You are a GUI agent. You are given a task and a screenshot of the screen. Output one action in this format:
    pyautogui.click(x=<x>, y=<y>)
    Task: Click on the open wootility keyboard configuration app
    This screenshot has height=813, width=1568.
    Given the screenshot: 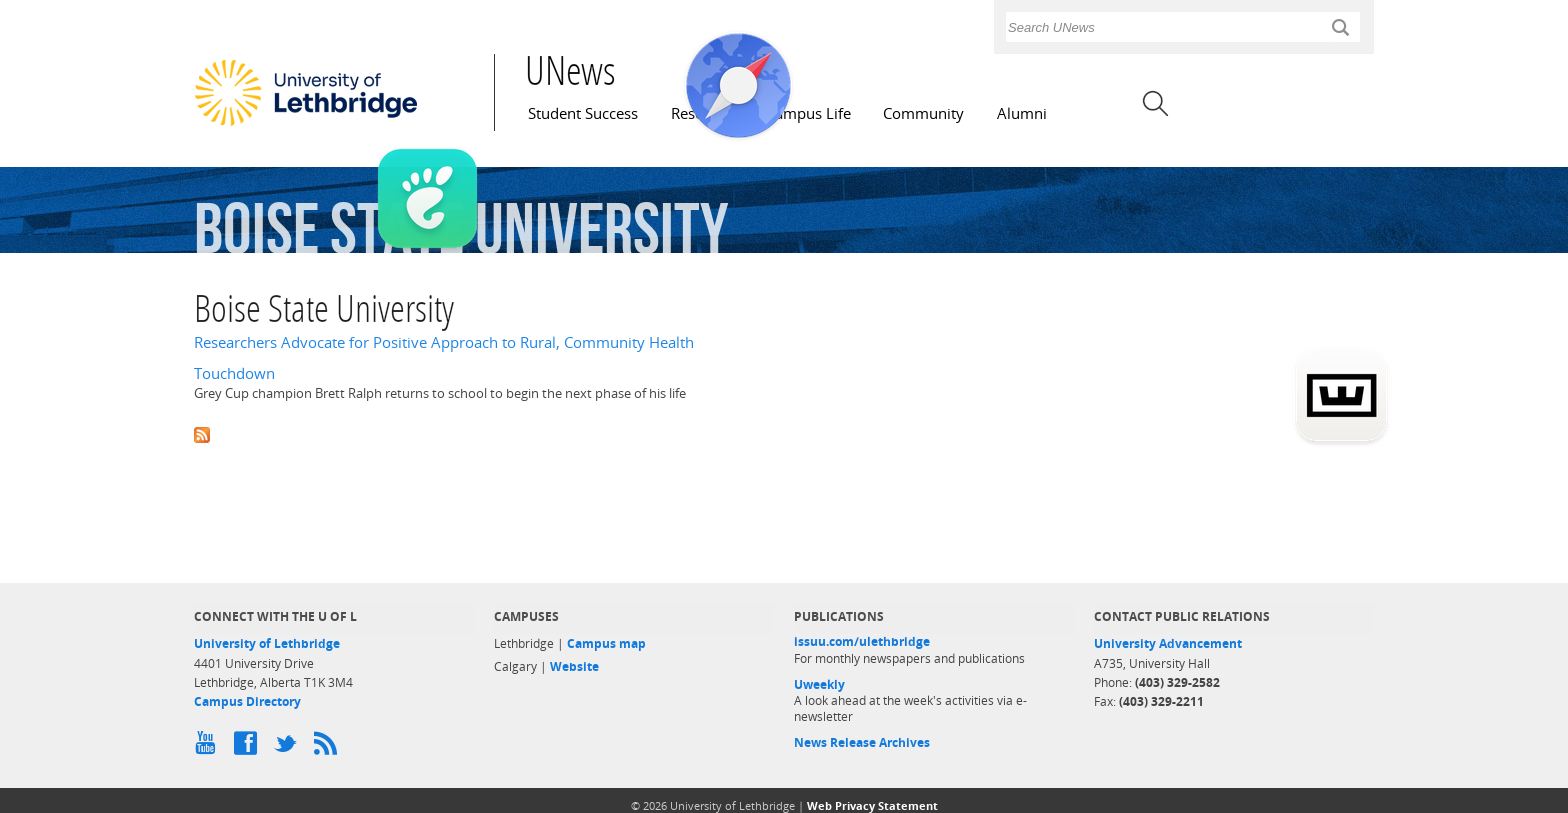 What is the action you would take?
    pyautogui.click(x=1341, y=395)
    